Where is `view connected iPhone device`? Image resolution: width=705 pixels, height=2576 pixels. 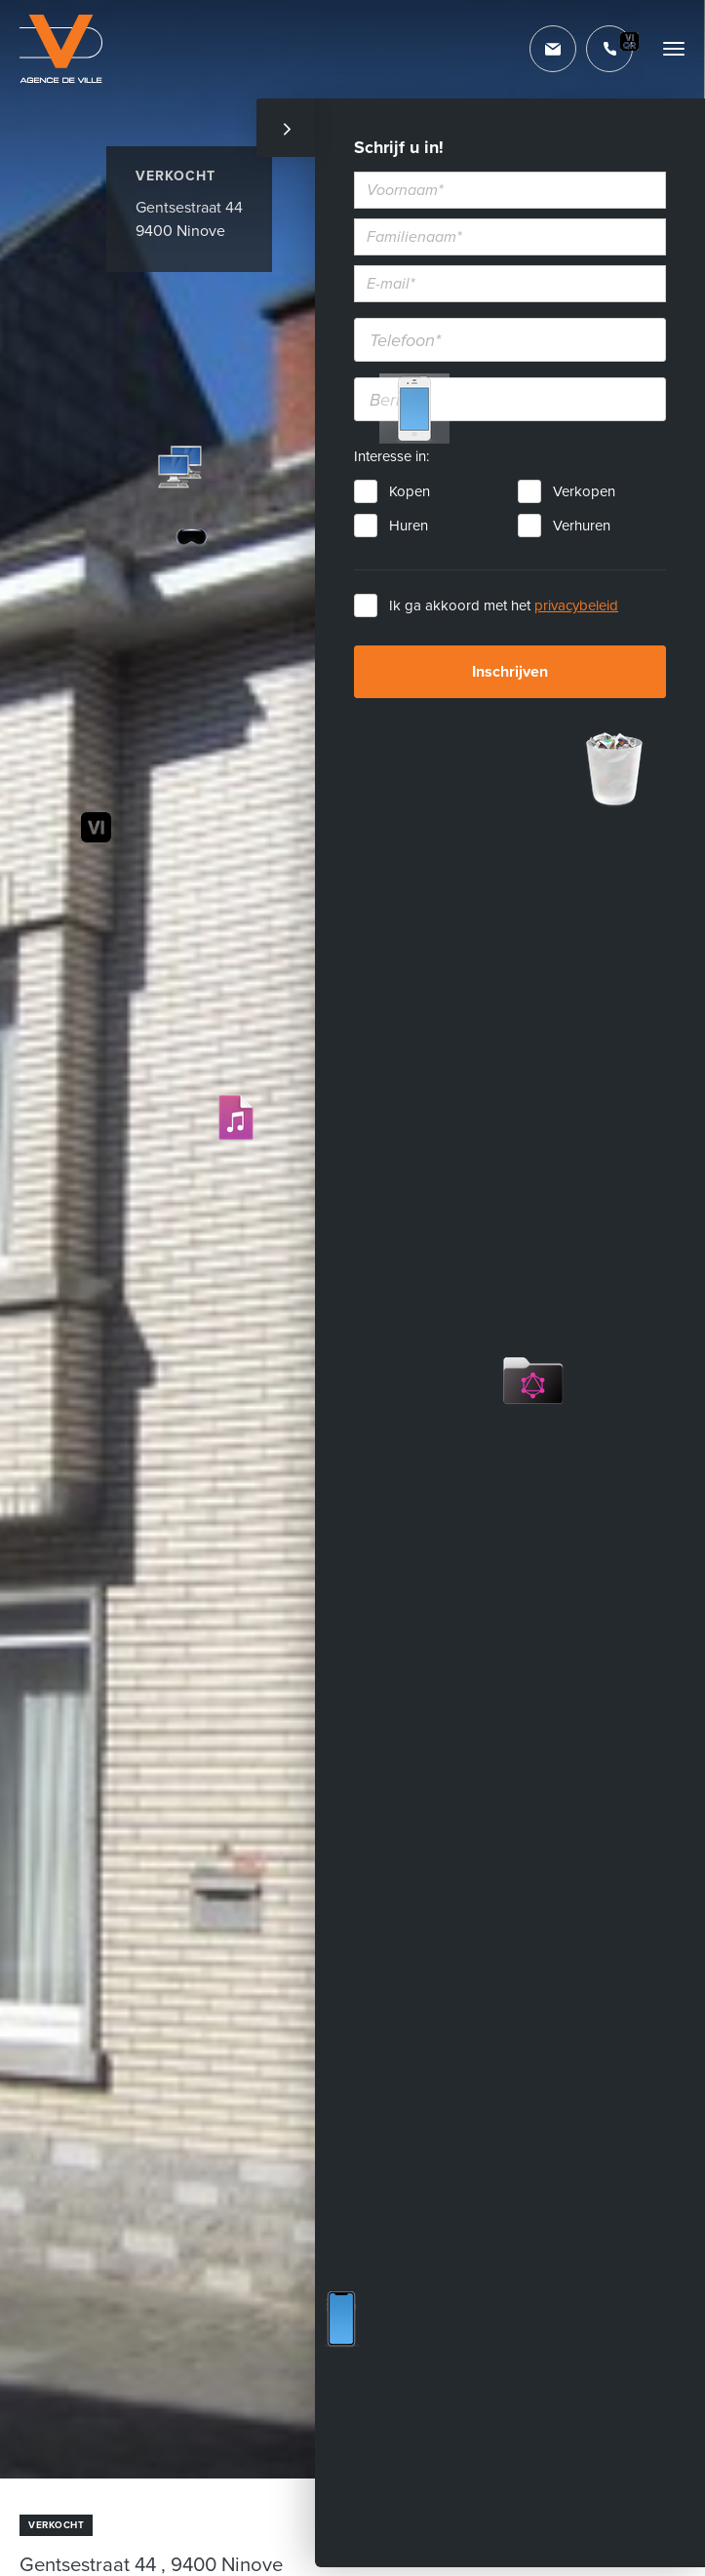
view connected iPhone device is located at coordinates (414, 409).